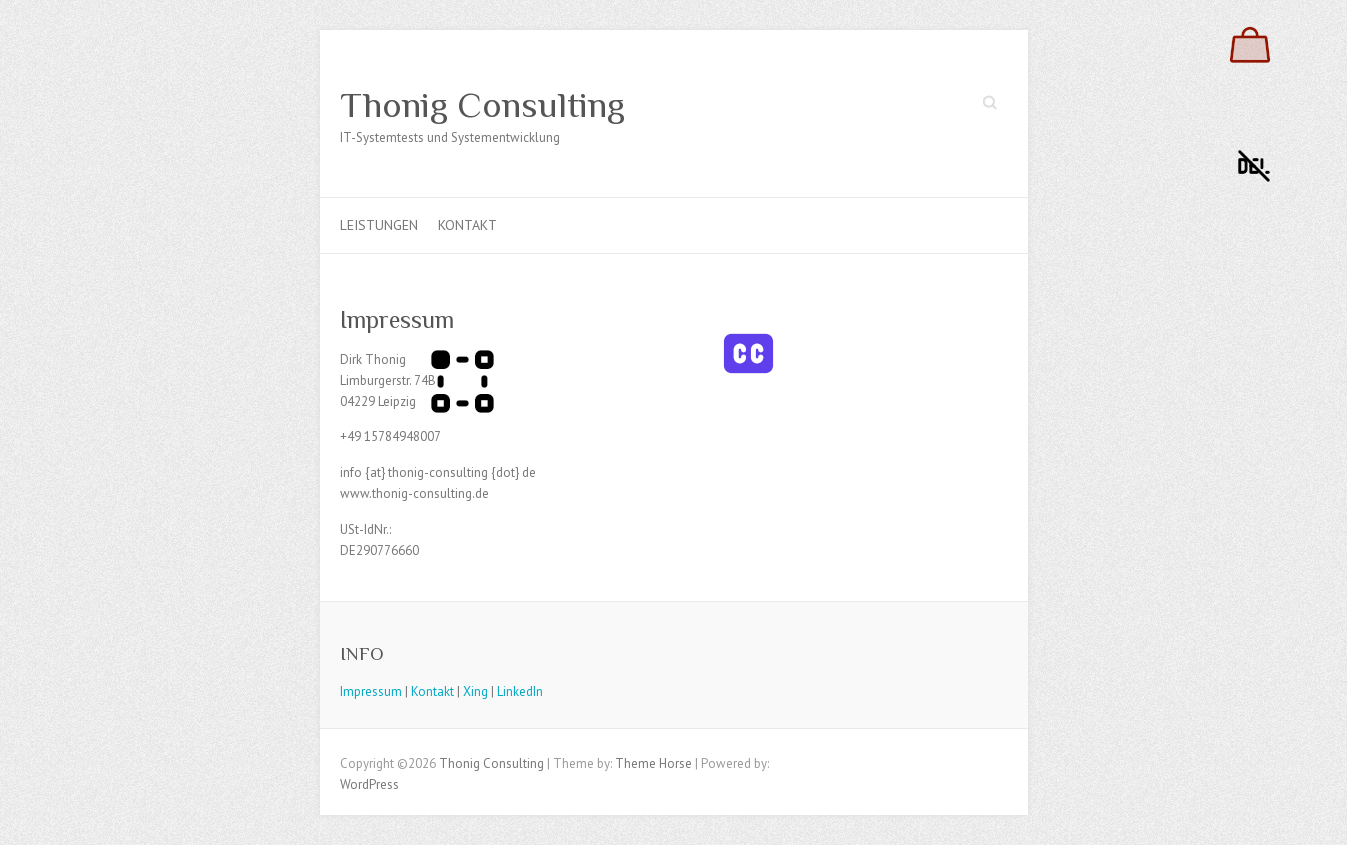 The height and width of the screenshot is (845, 1347). What do you see at coordinates (462, 381) in the screenshot?
I see `set transform anchor to top-left corner` at bounding box center [462, 381].